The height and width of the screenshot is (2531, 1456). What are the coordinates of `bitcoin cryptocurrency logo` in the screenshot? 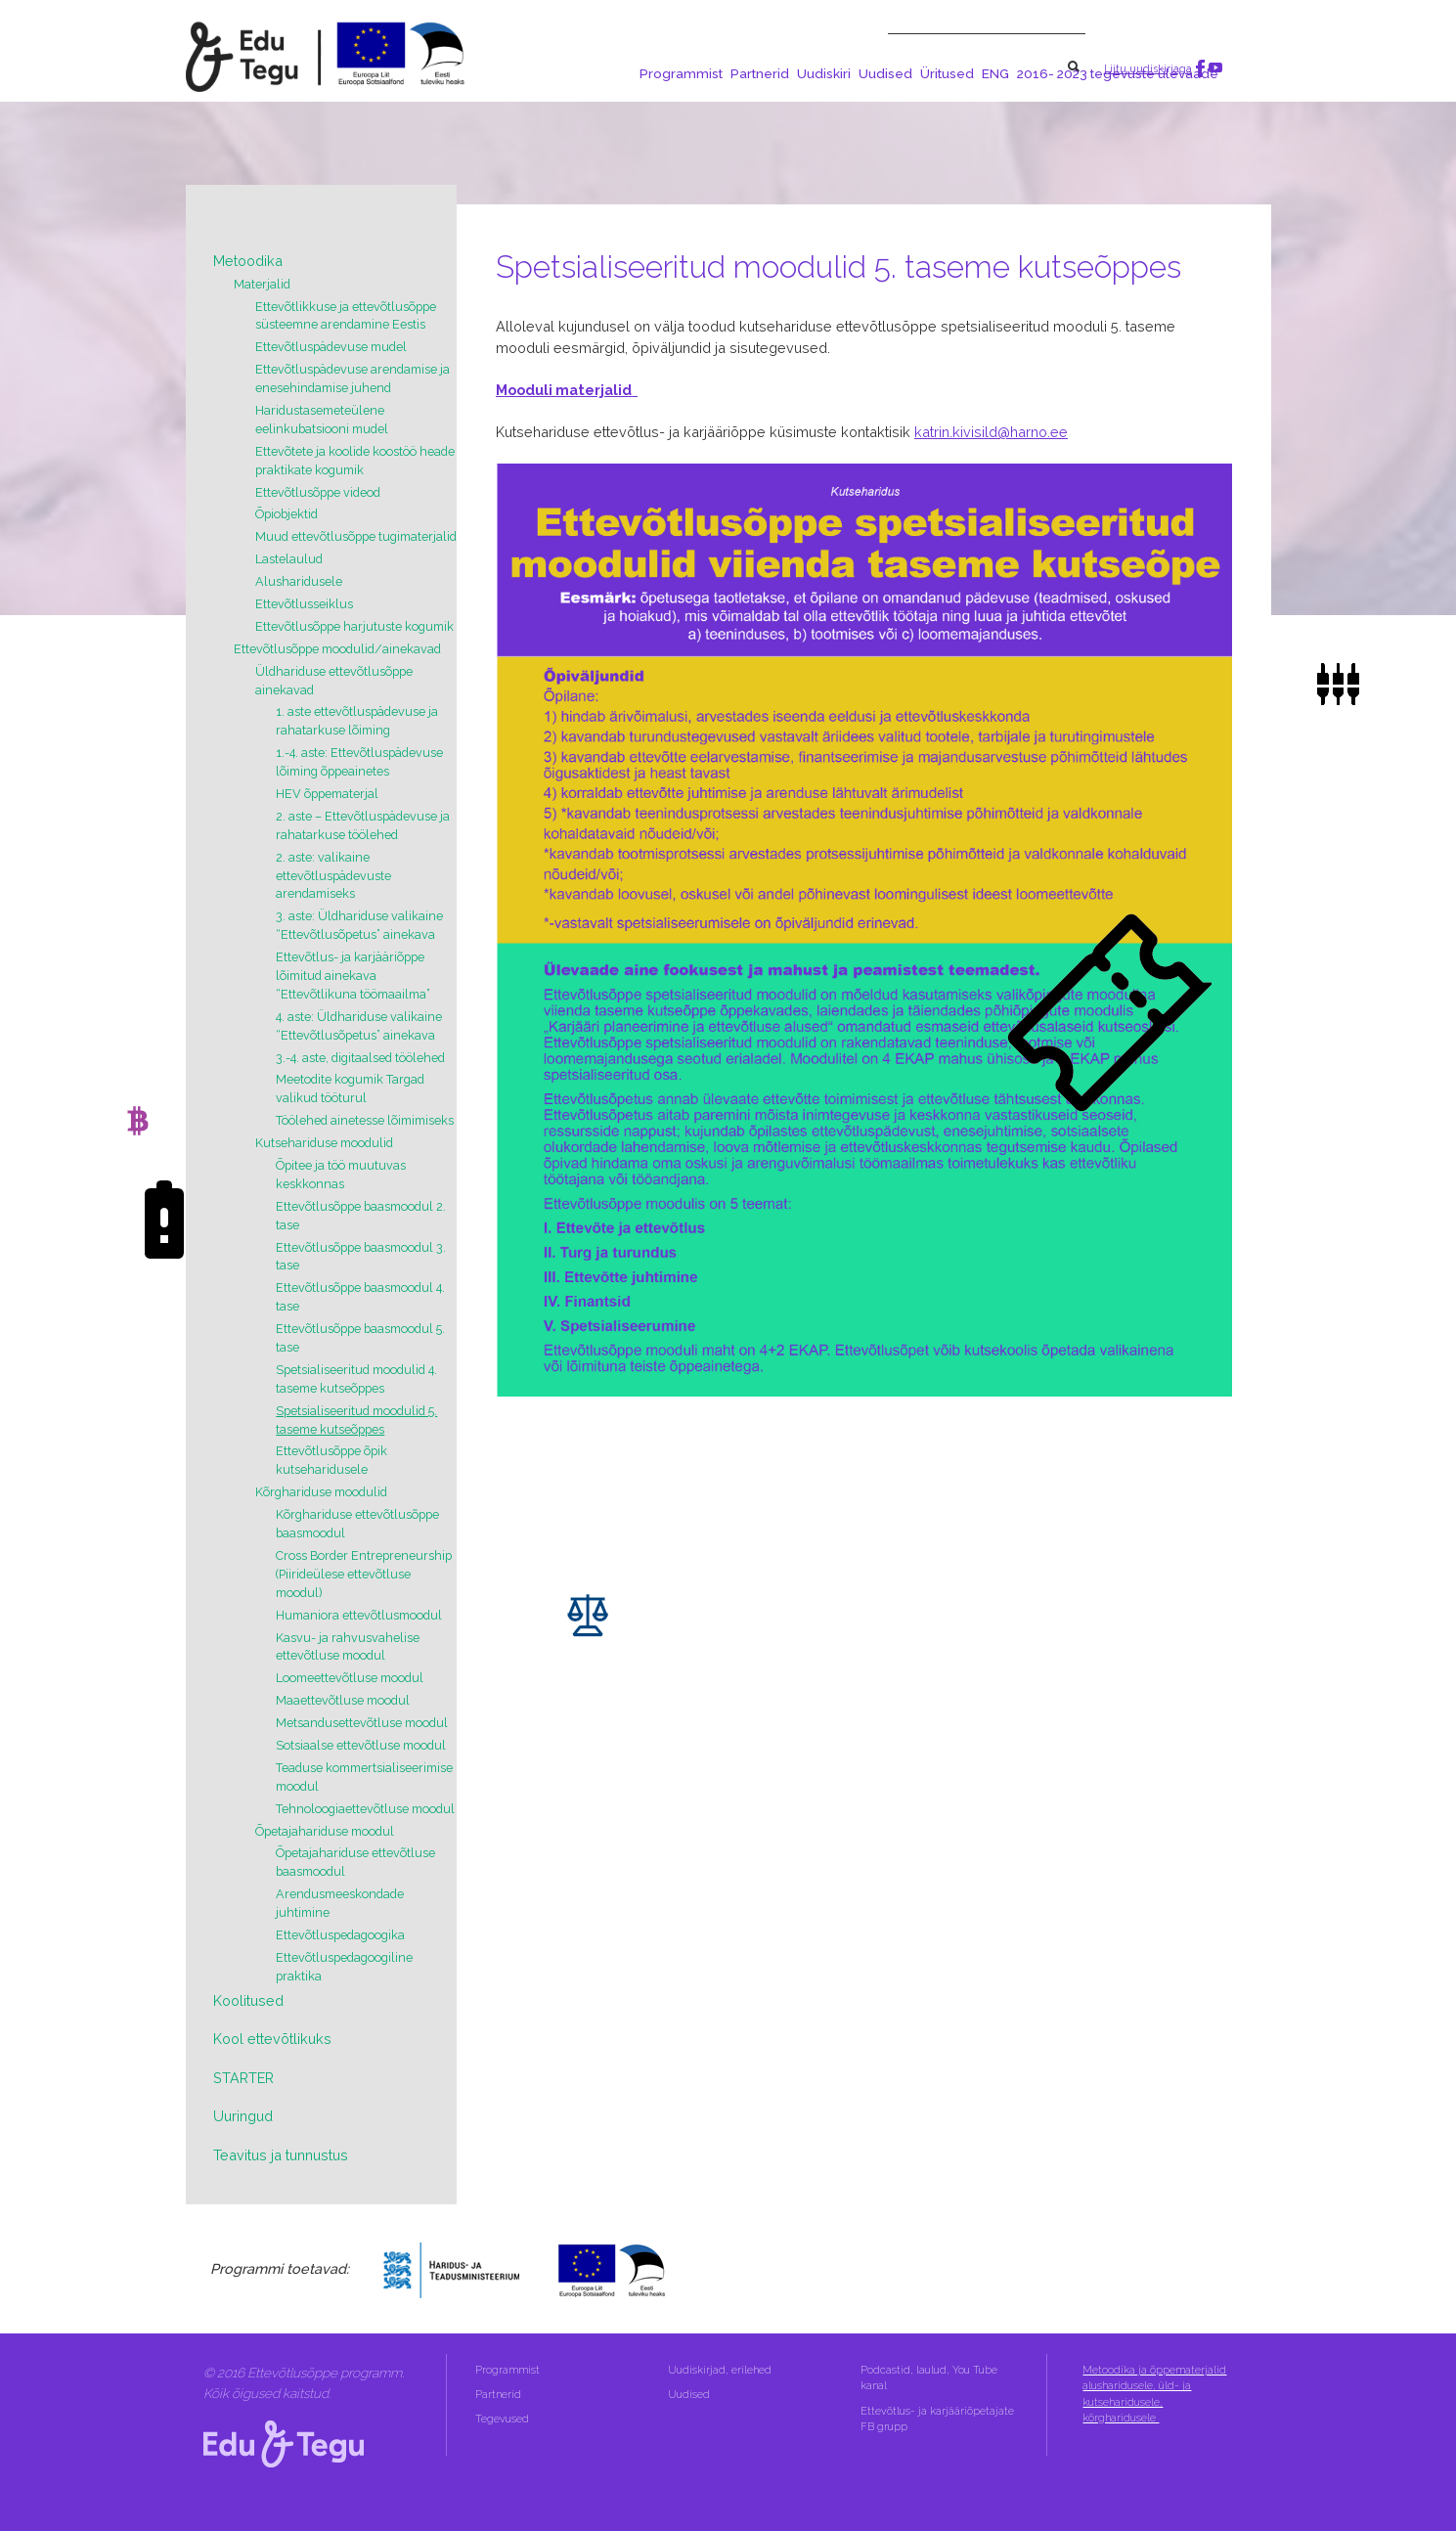 It's located at (138, 1121).